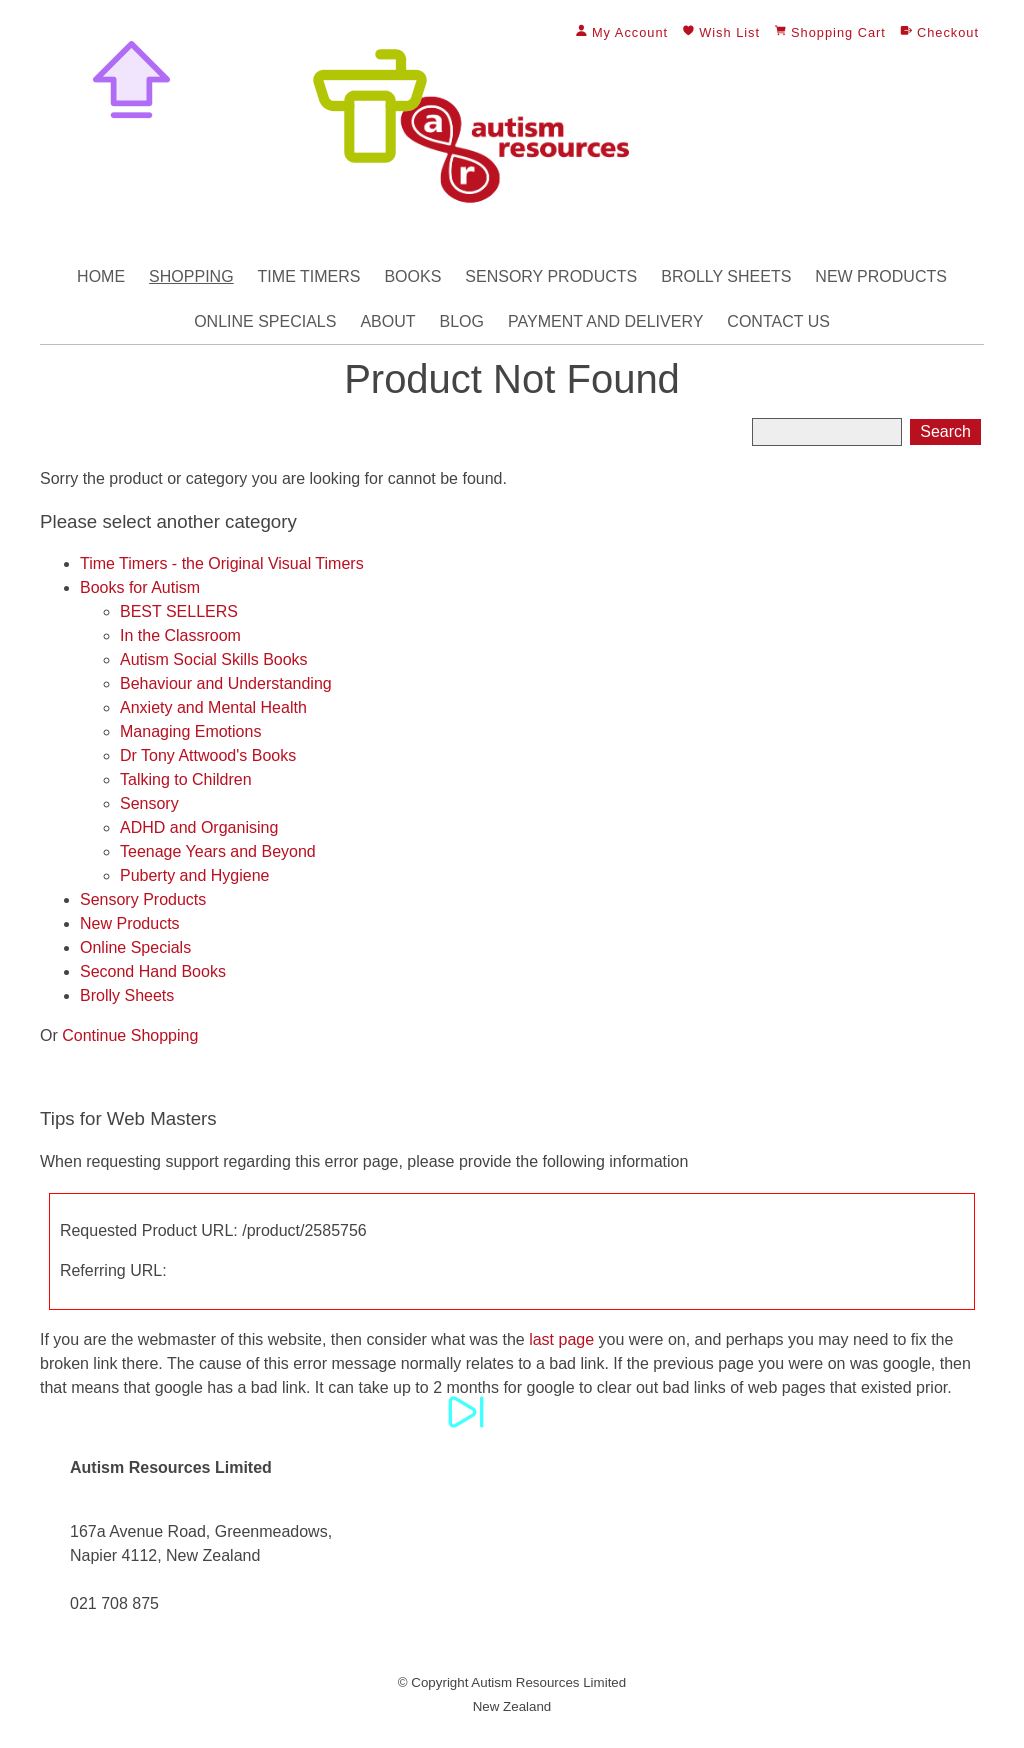  Describe the element at coordinates (370, 106) in the screenshot. I see `access presentation or speaker mode` at that location.